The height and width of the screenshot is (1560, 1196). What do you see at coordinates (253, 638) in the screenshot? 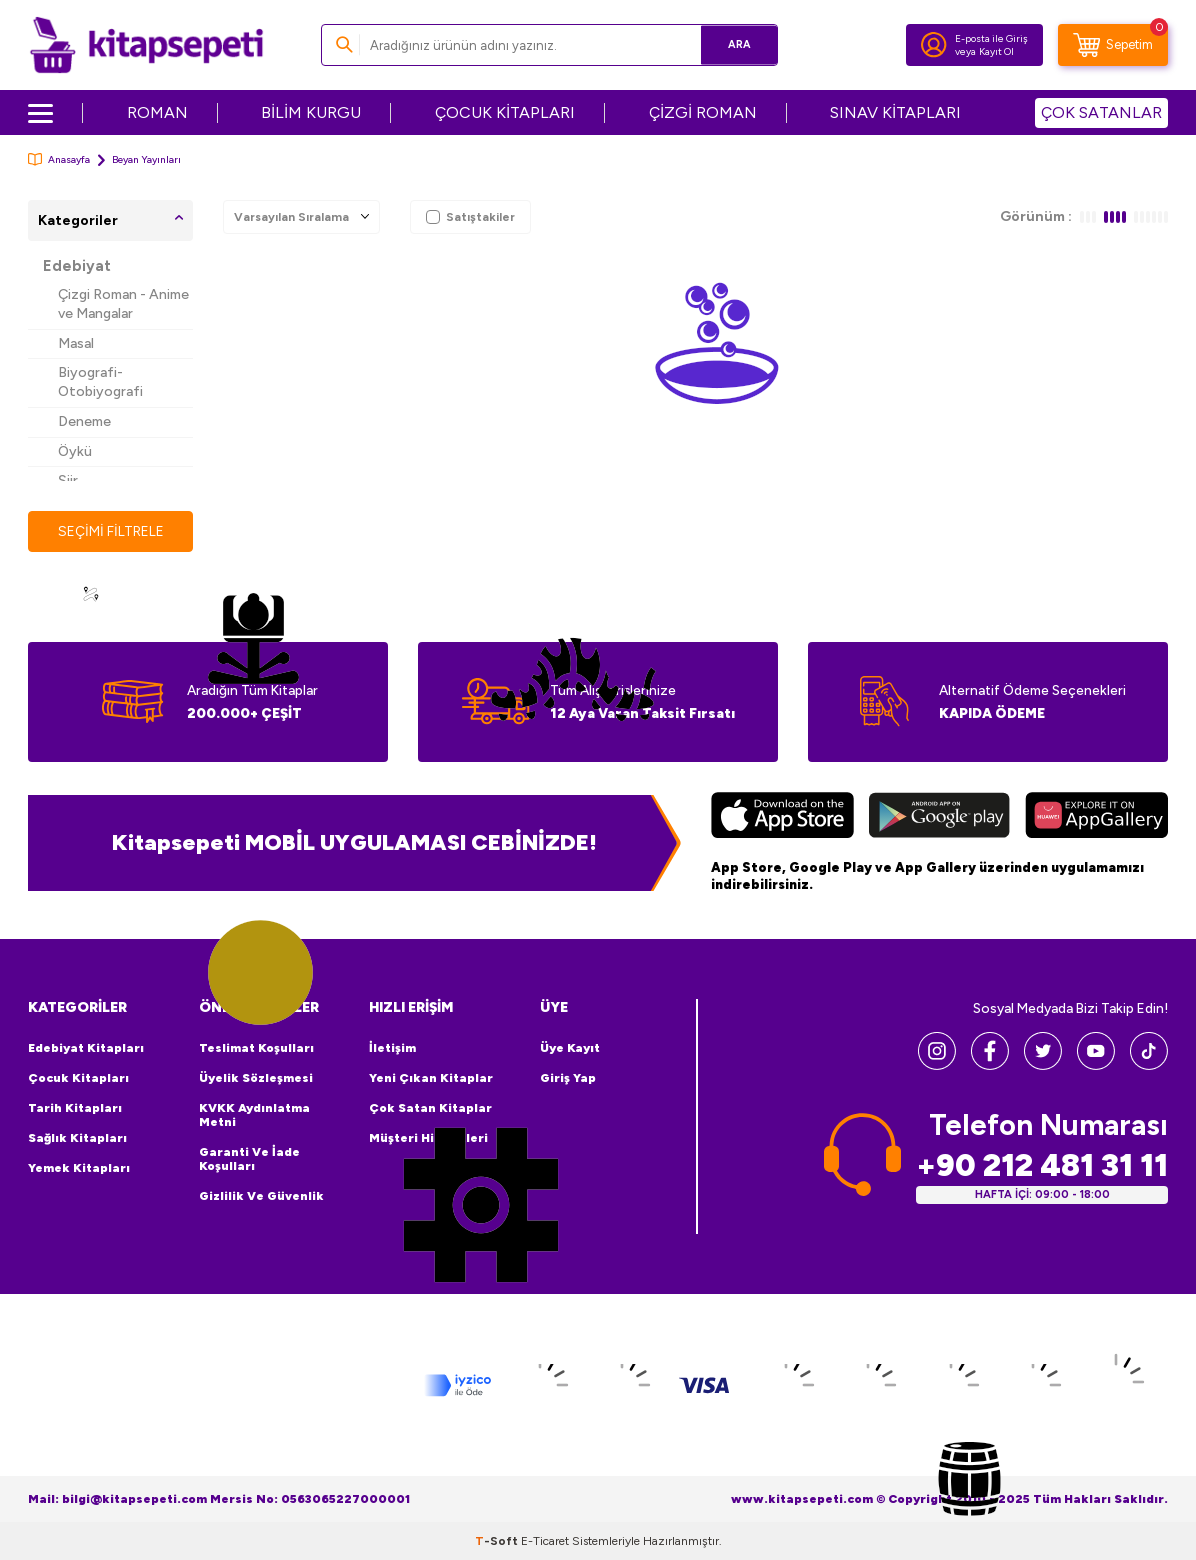
I see `access meditation or mindfulness features` at bounding box center [253, 638].